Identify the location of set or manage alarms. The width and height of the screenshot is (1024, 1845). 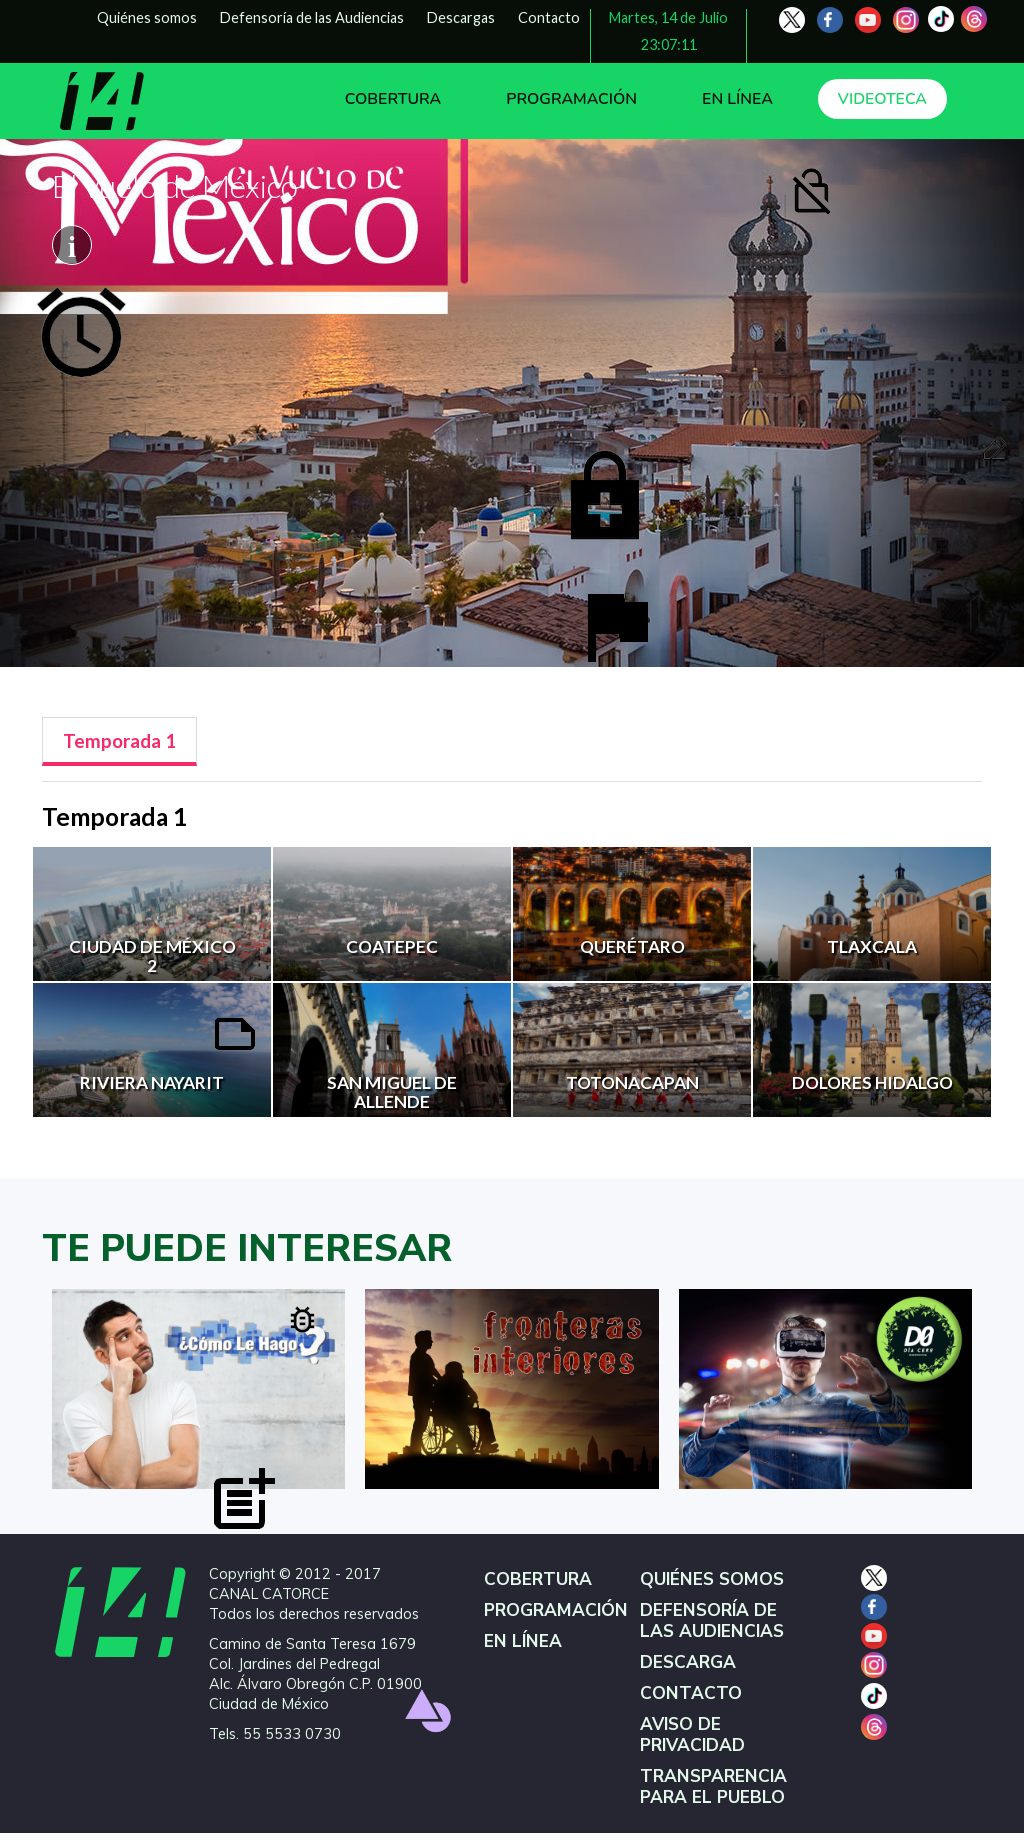
(81, 332).